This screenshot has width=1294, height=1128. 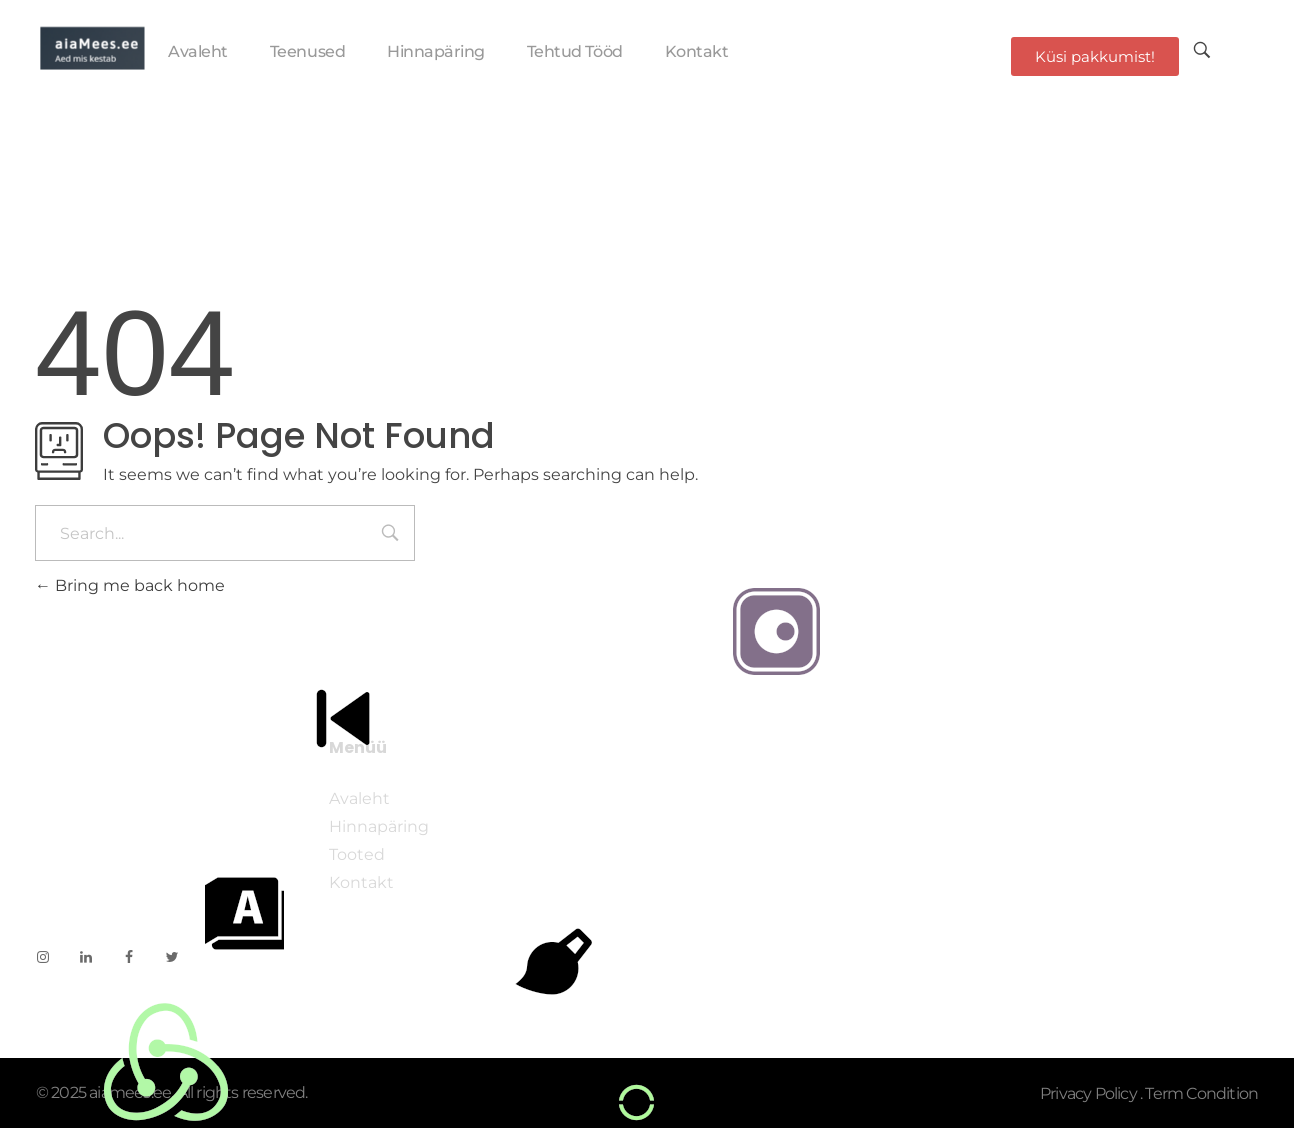 I want to click on indicates content is loading, so click(x=636, y=1102).